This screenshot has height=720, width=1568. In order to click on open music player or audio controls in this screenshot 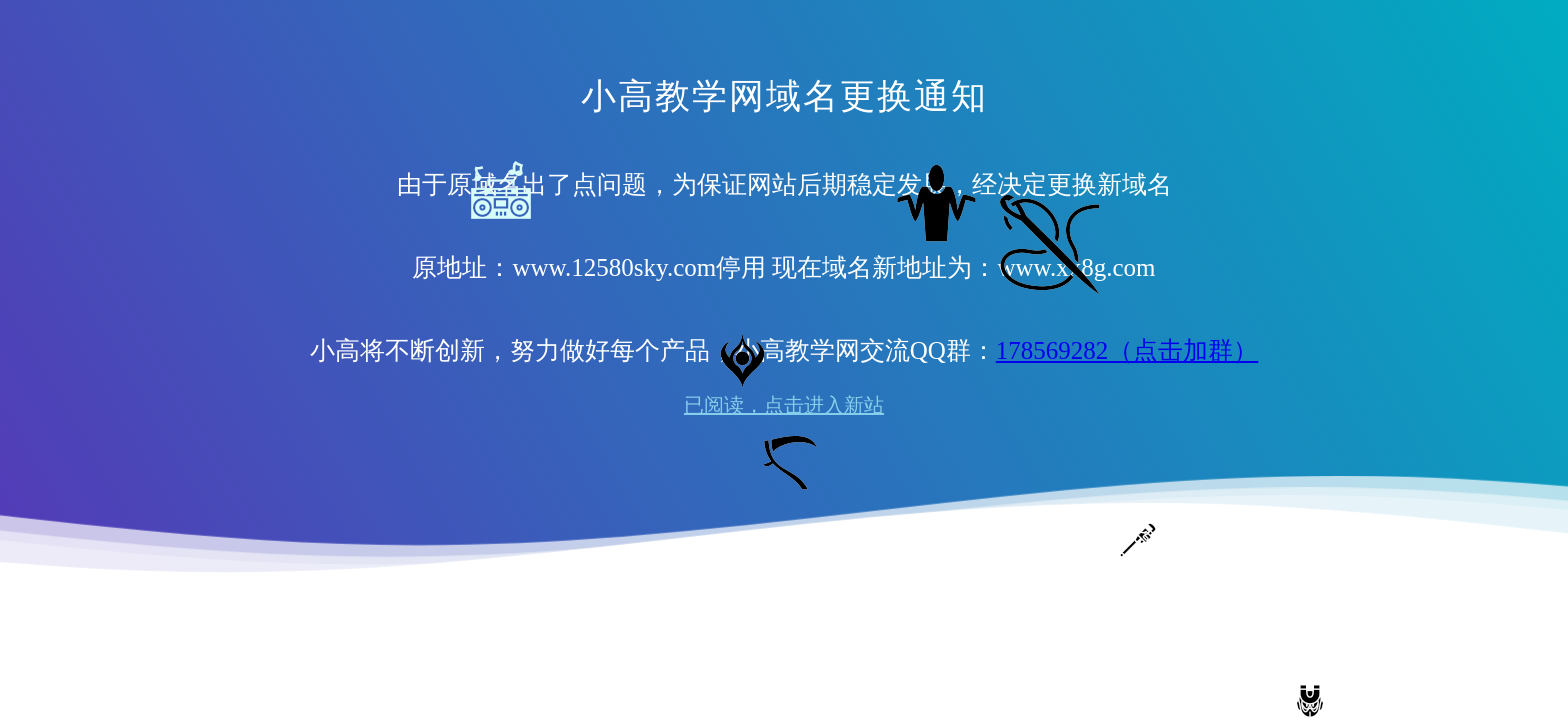, I will do `click(501, 191)`.